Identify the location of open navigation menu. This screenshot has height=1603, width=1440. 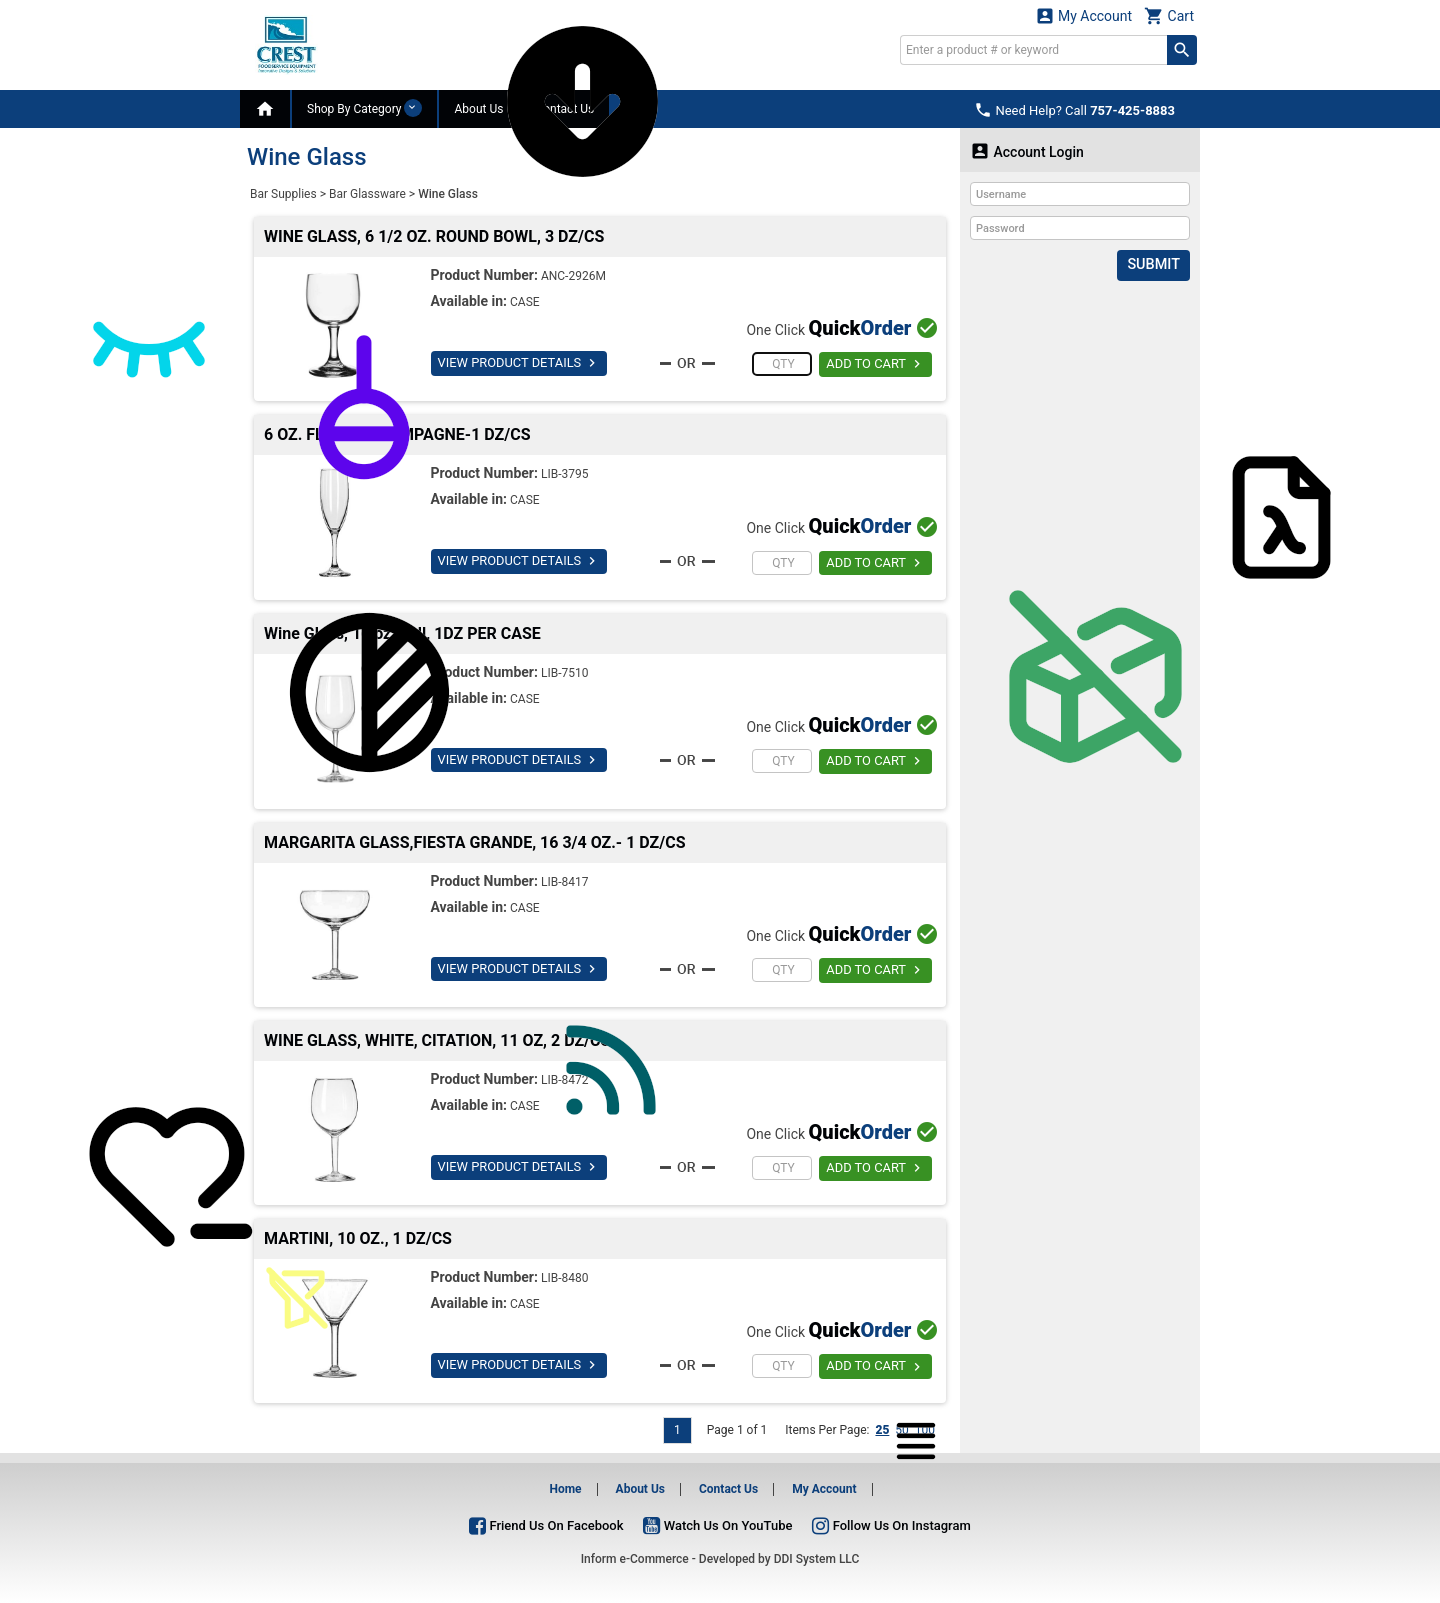
(916, 1441).